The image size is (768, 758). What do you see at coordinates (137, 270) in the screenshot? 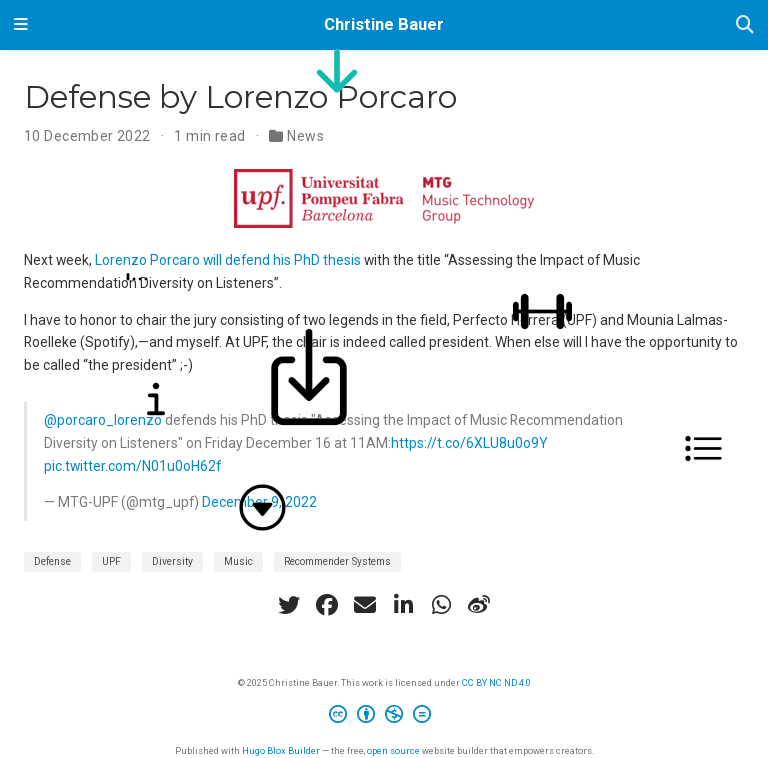
I see `indicates weak signal strength` at bounding box center [137, 270].